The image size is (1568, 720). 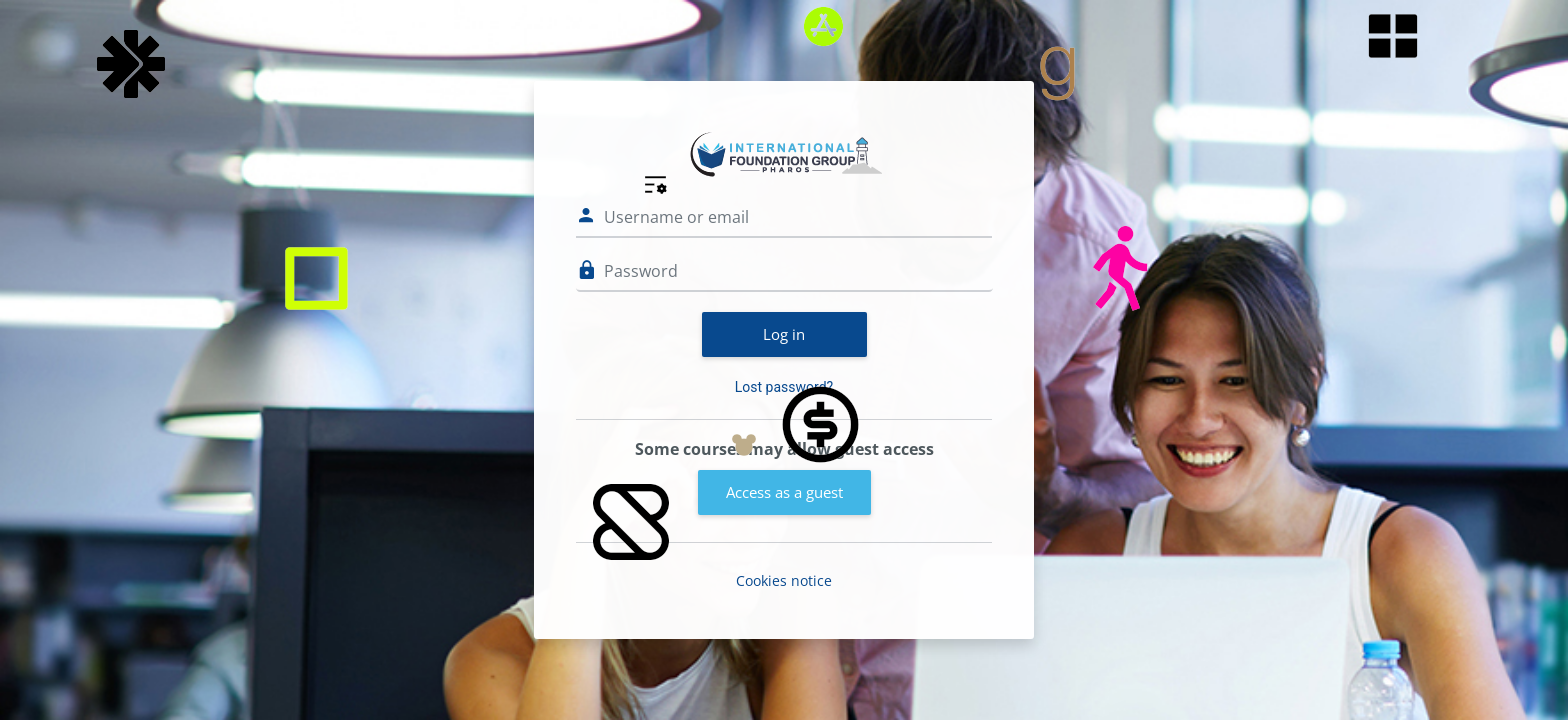 I want to click on link to Goodreads profile, so click(x=1057, y=73).